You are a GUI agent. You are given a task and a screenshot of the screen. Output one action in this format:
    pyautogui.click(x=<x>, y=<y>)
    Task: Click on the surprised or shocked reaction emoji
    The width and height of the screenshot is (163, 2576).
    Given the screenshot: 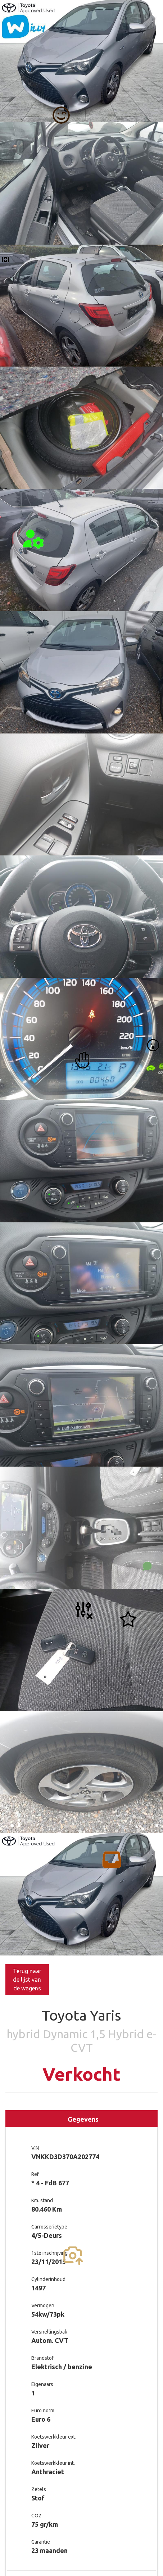 What is the action you would take?
    pyautogui.click(x=153, y=1045)
    